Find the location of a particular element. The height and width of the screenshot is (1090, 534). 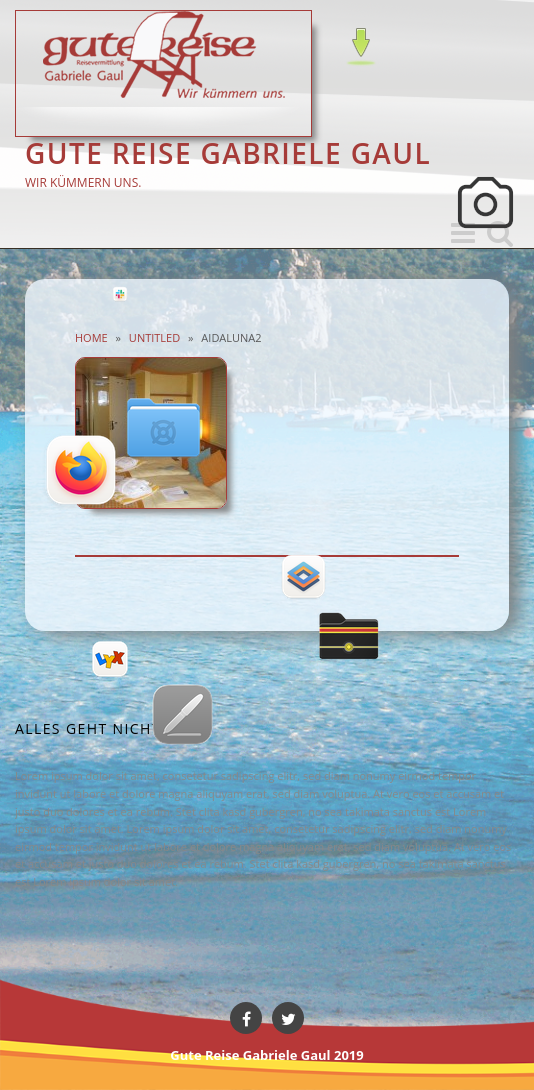

open LyX document processor is located at coordinates (110, 659).